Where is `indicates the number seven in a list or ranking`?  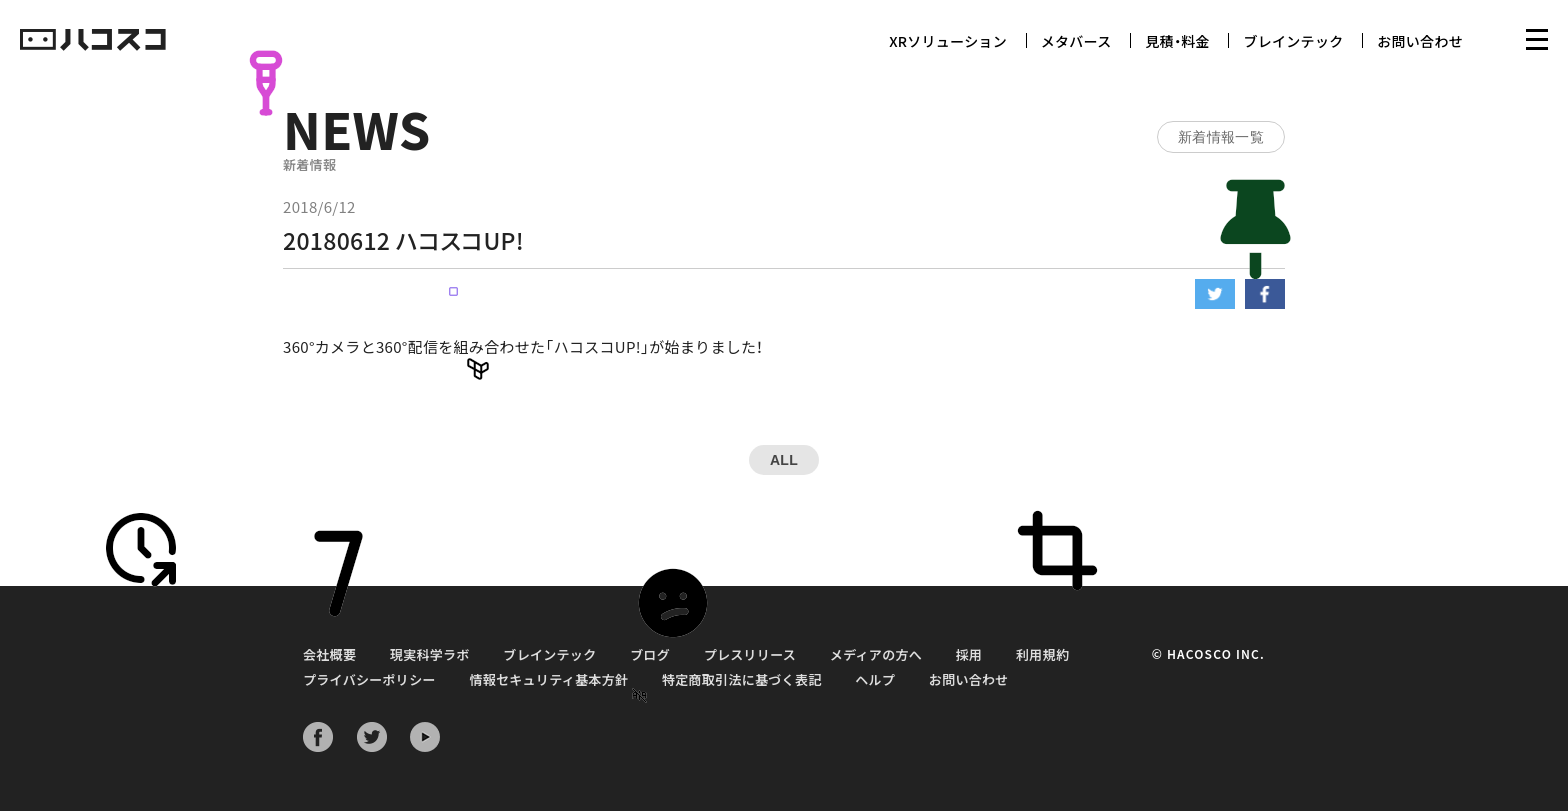 indicates the number seven in a list or ranking is located at coordinates (338, 573).